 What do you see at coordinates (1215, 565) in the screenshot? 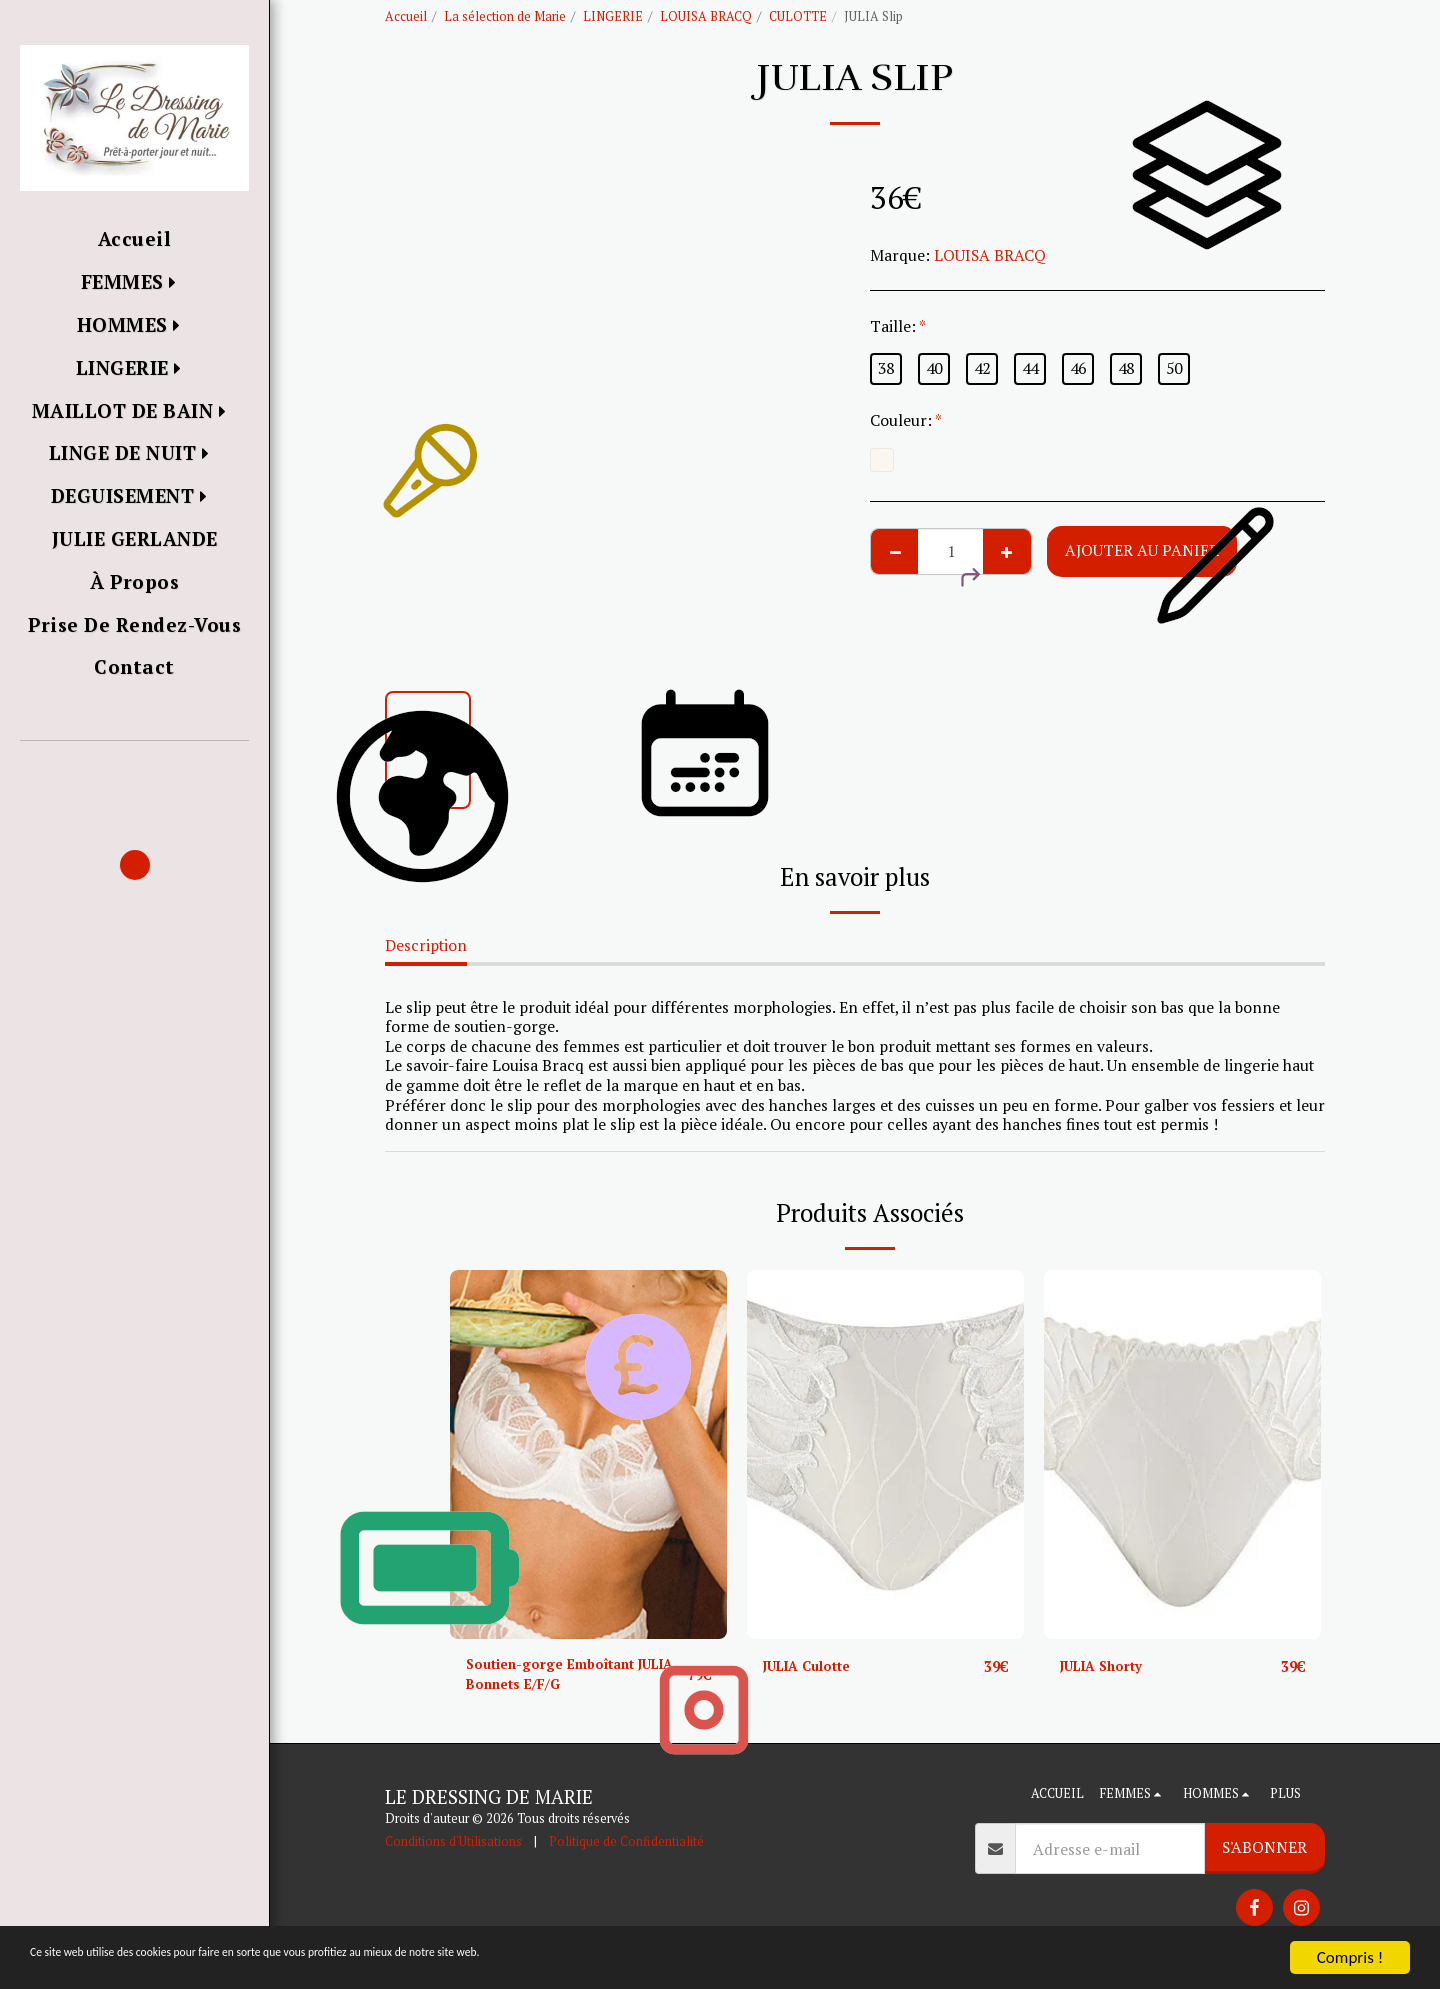
I see `edit content or text` at bounding box center [1215, 565].